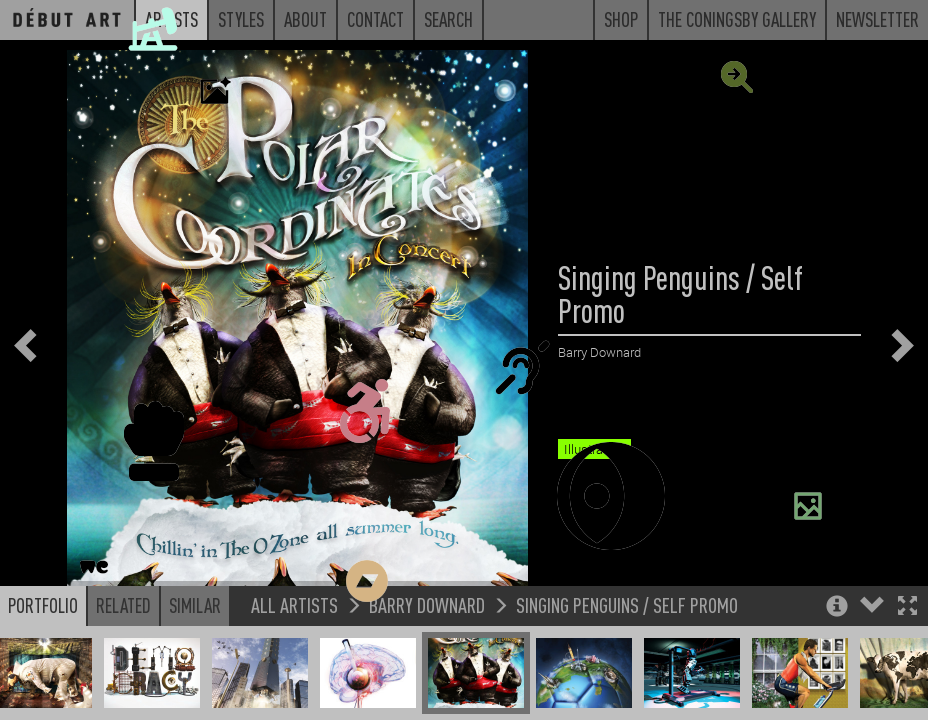 This screenshot has height=720, width=928. What do you see at coordinates (365, 411) in the screenshot?
I see `indicates wheelchair accessibility` at bounding box center [365, 411].